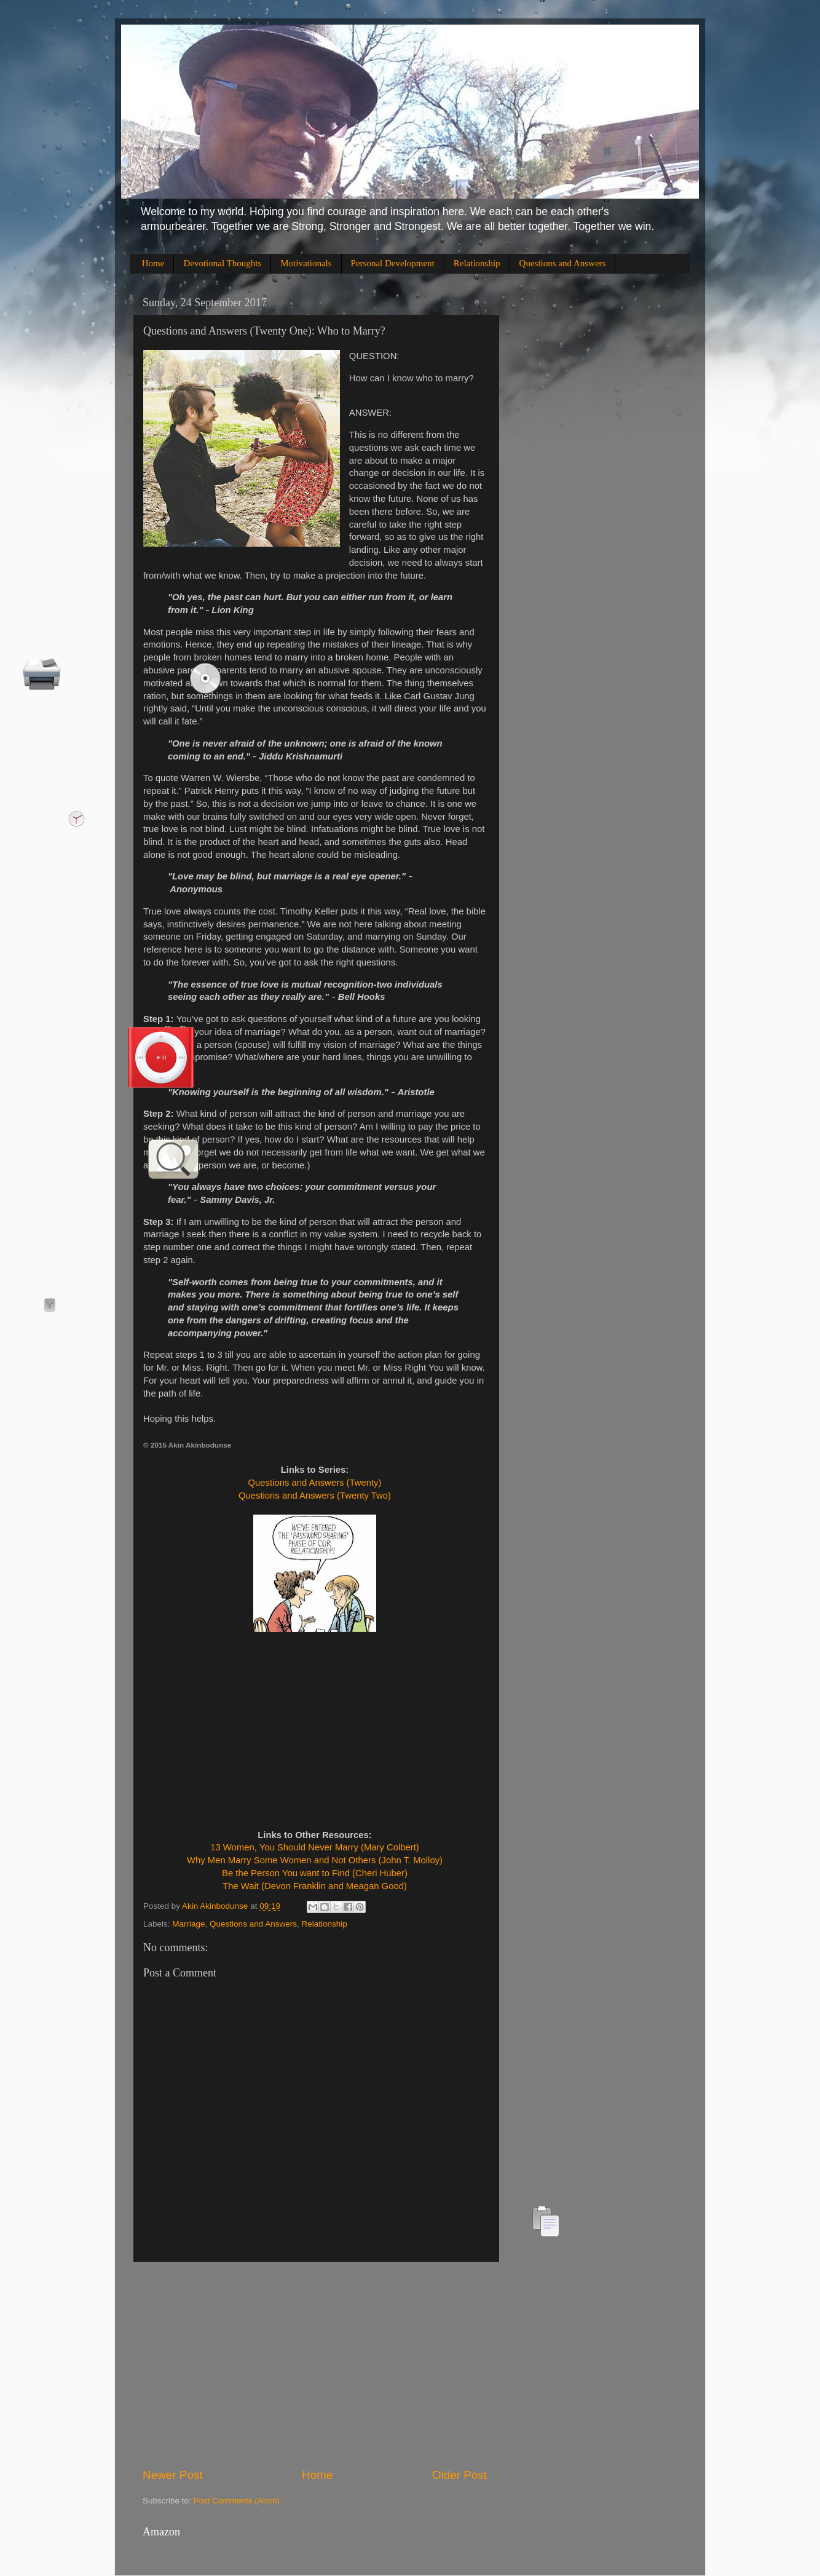 This screenshot has width=820, height=2576. What do you see at coordinates (546, 2221) in the screenshot?
I see `paste content from clipboard` at bounding box center [546, 2221].